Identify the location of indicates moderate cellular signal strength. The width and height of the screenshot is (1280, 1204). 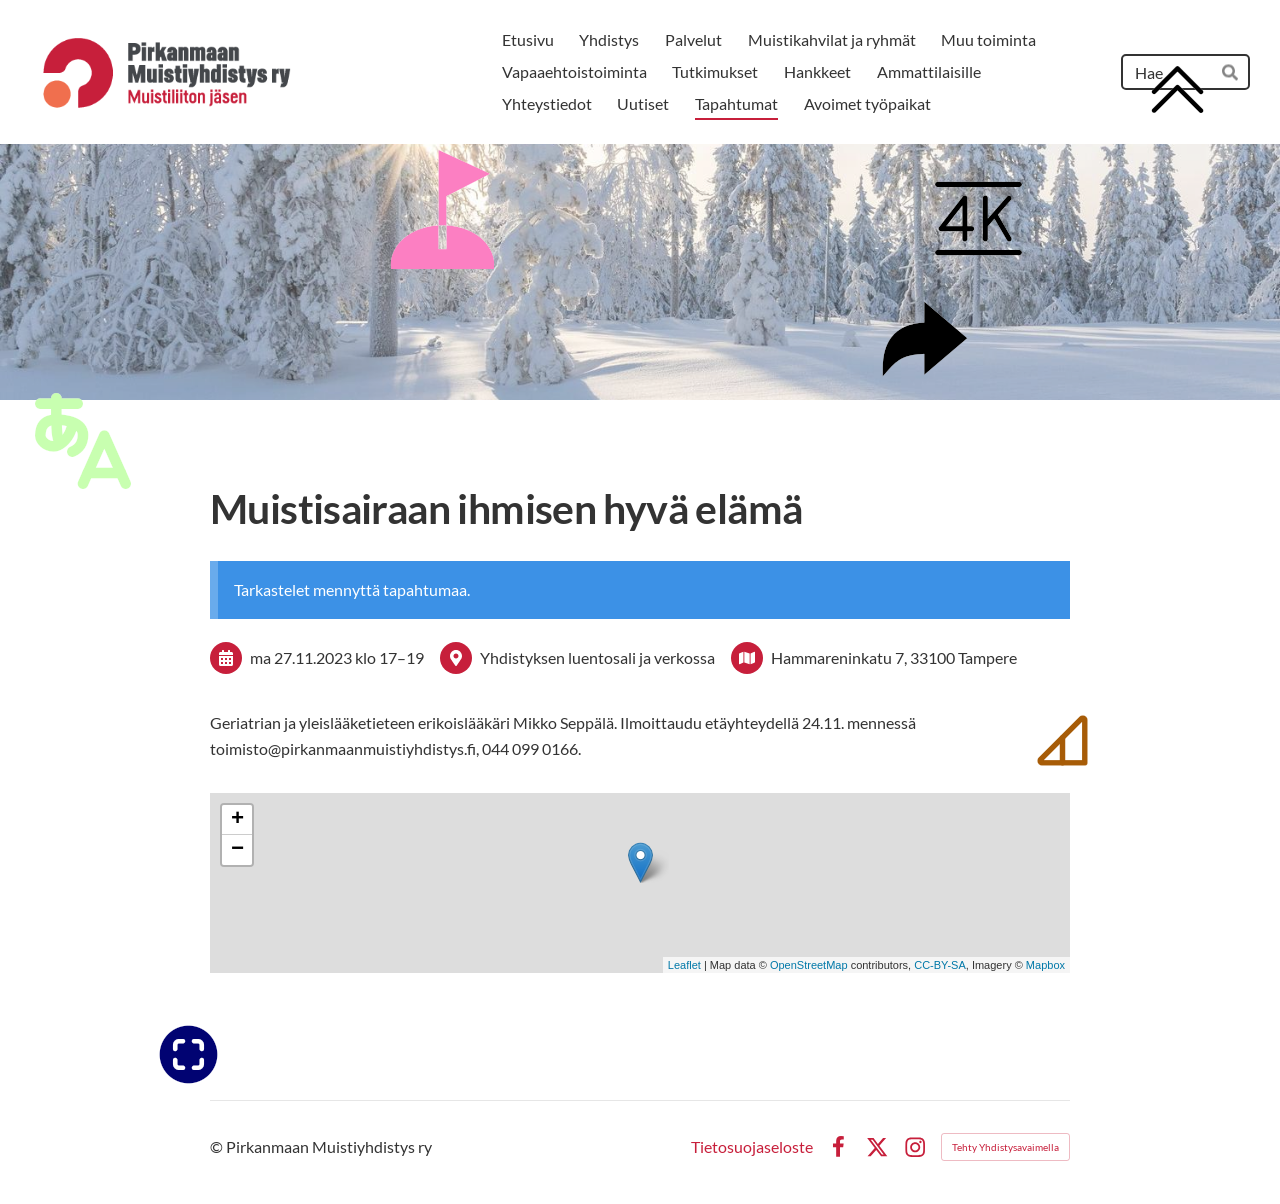
(1062, 740).